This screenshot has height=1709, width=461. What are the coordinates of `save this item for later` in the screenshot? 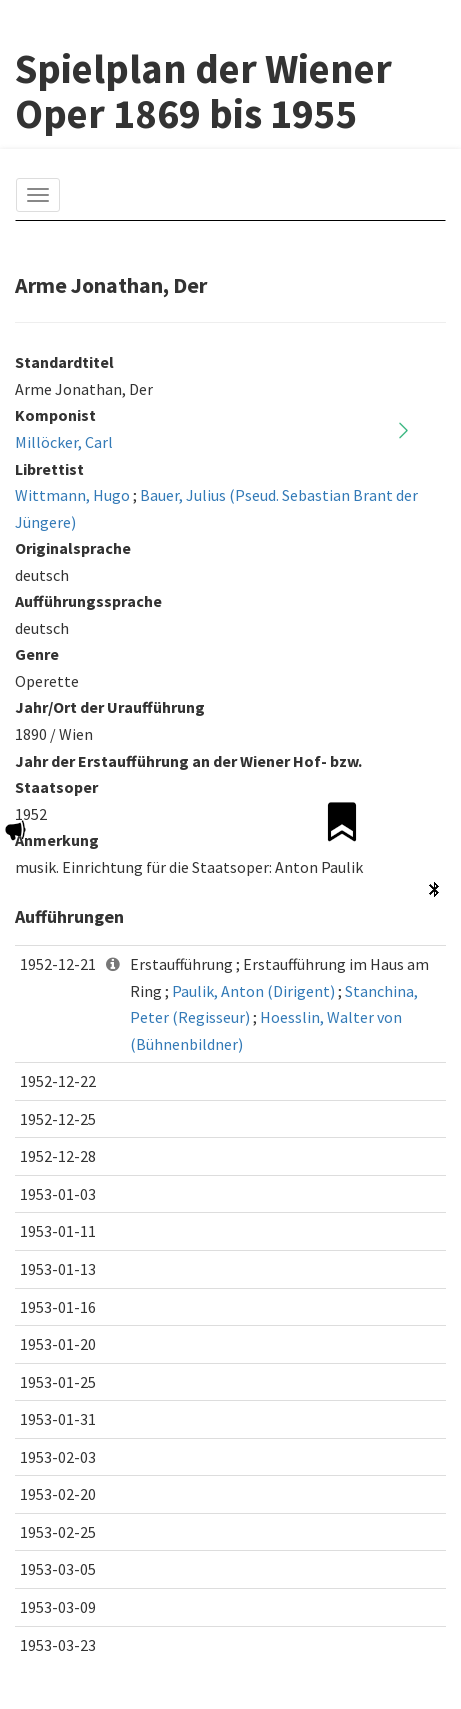 It's located at (342, 821).